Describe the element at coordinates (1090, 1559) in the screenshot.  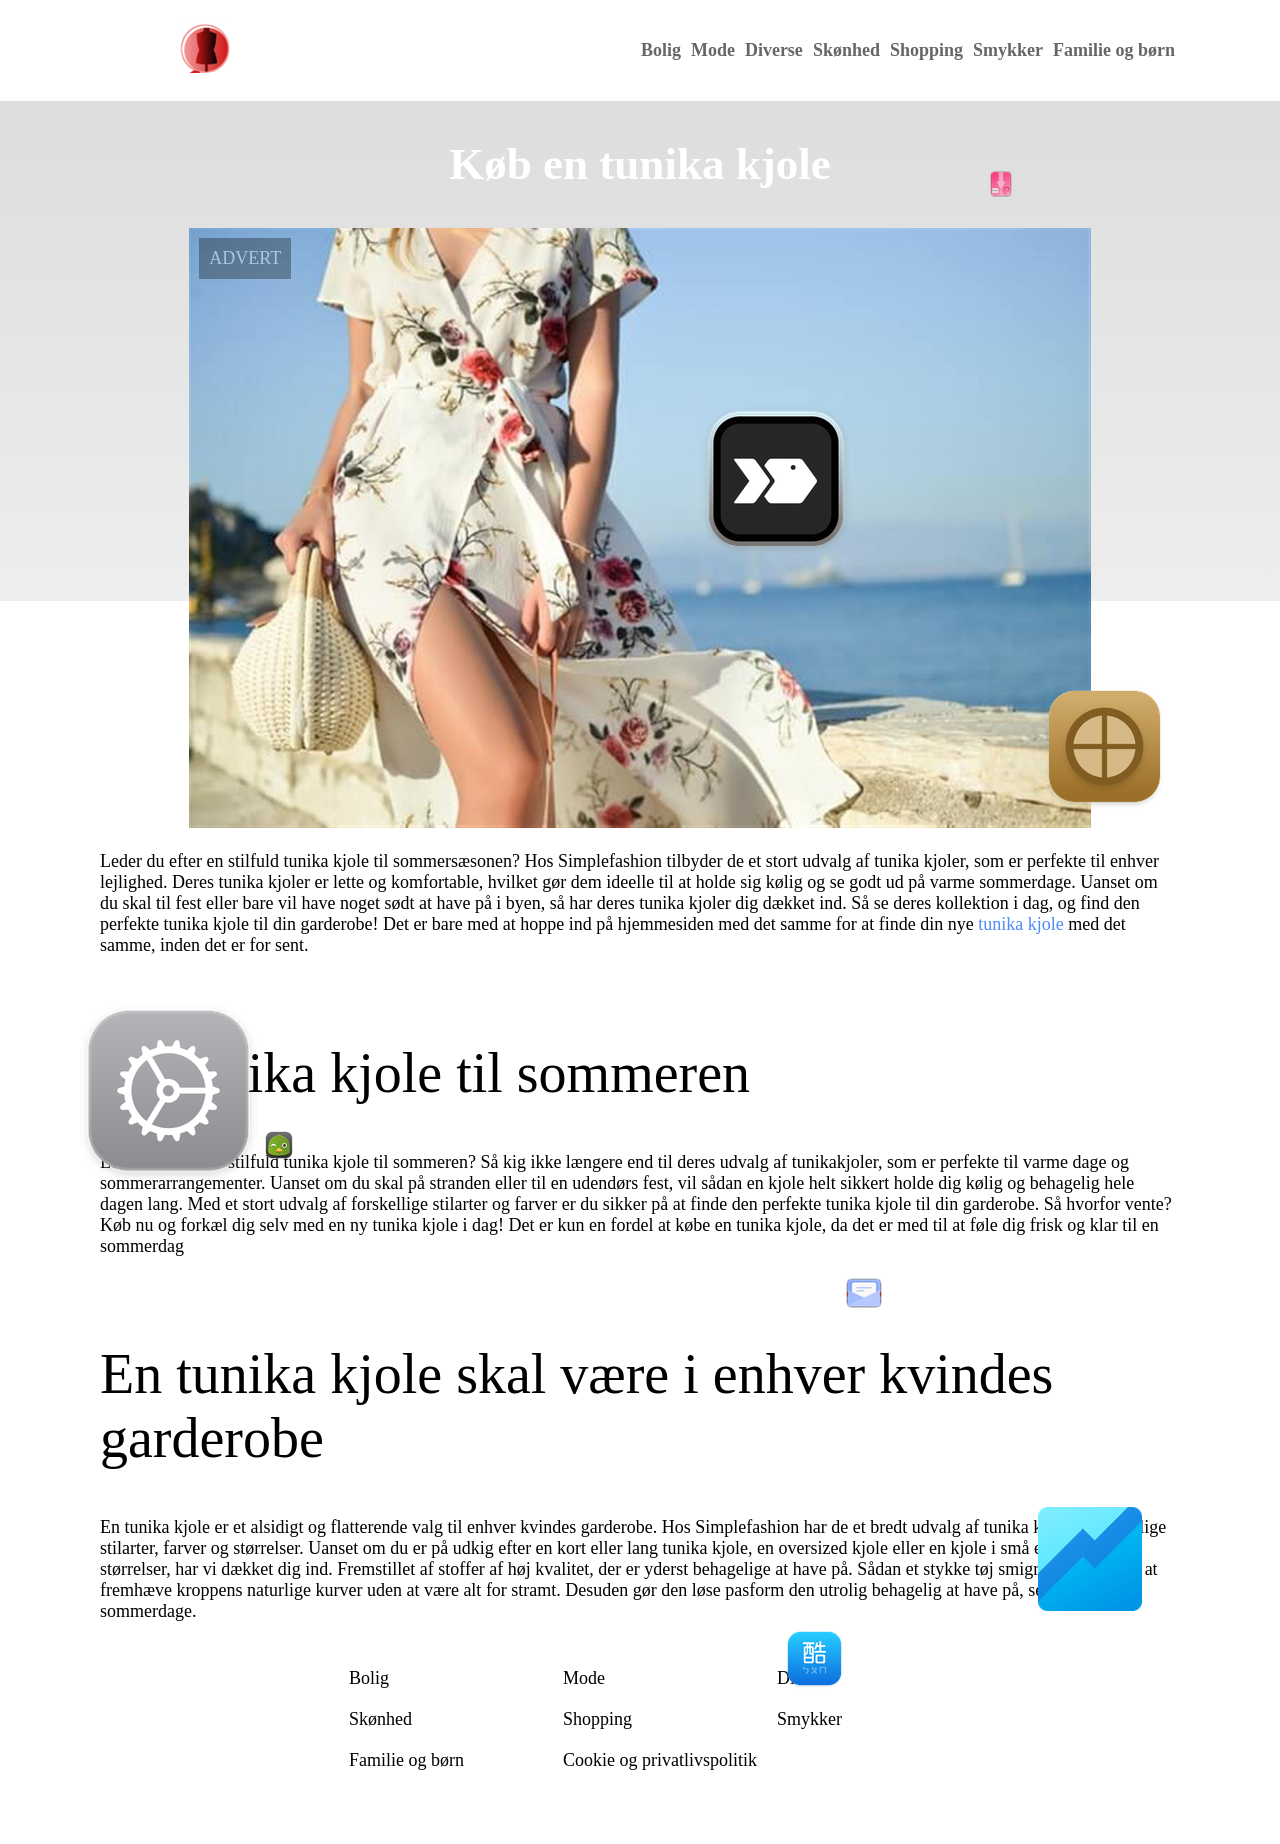
I see `open the workbooks app for data analysis` at that location.